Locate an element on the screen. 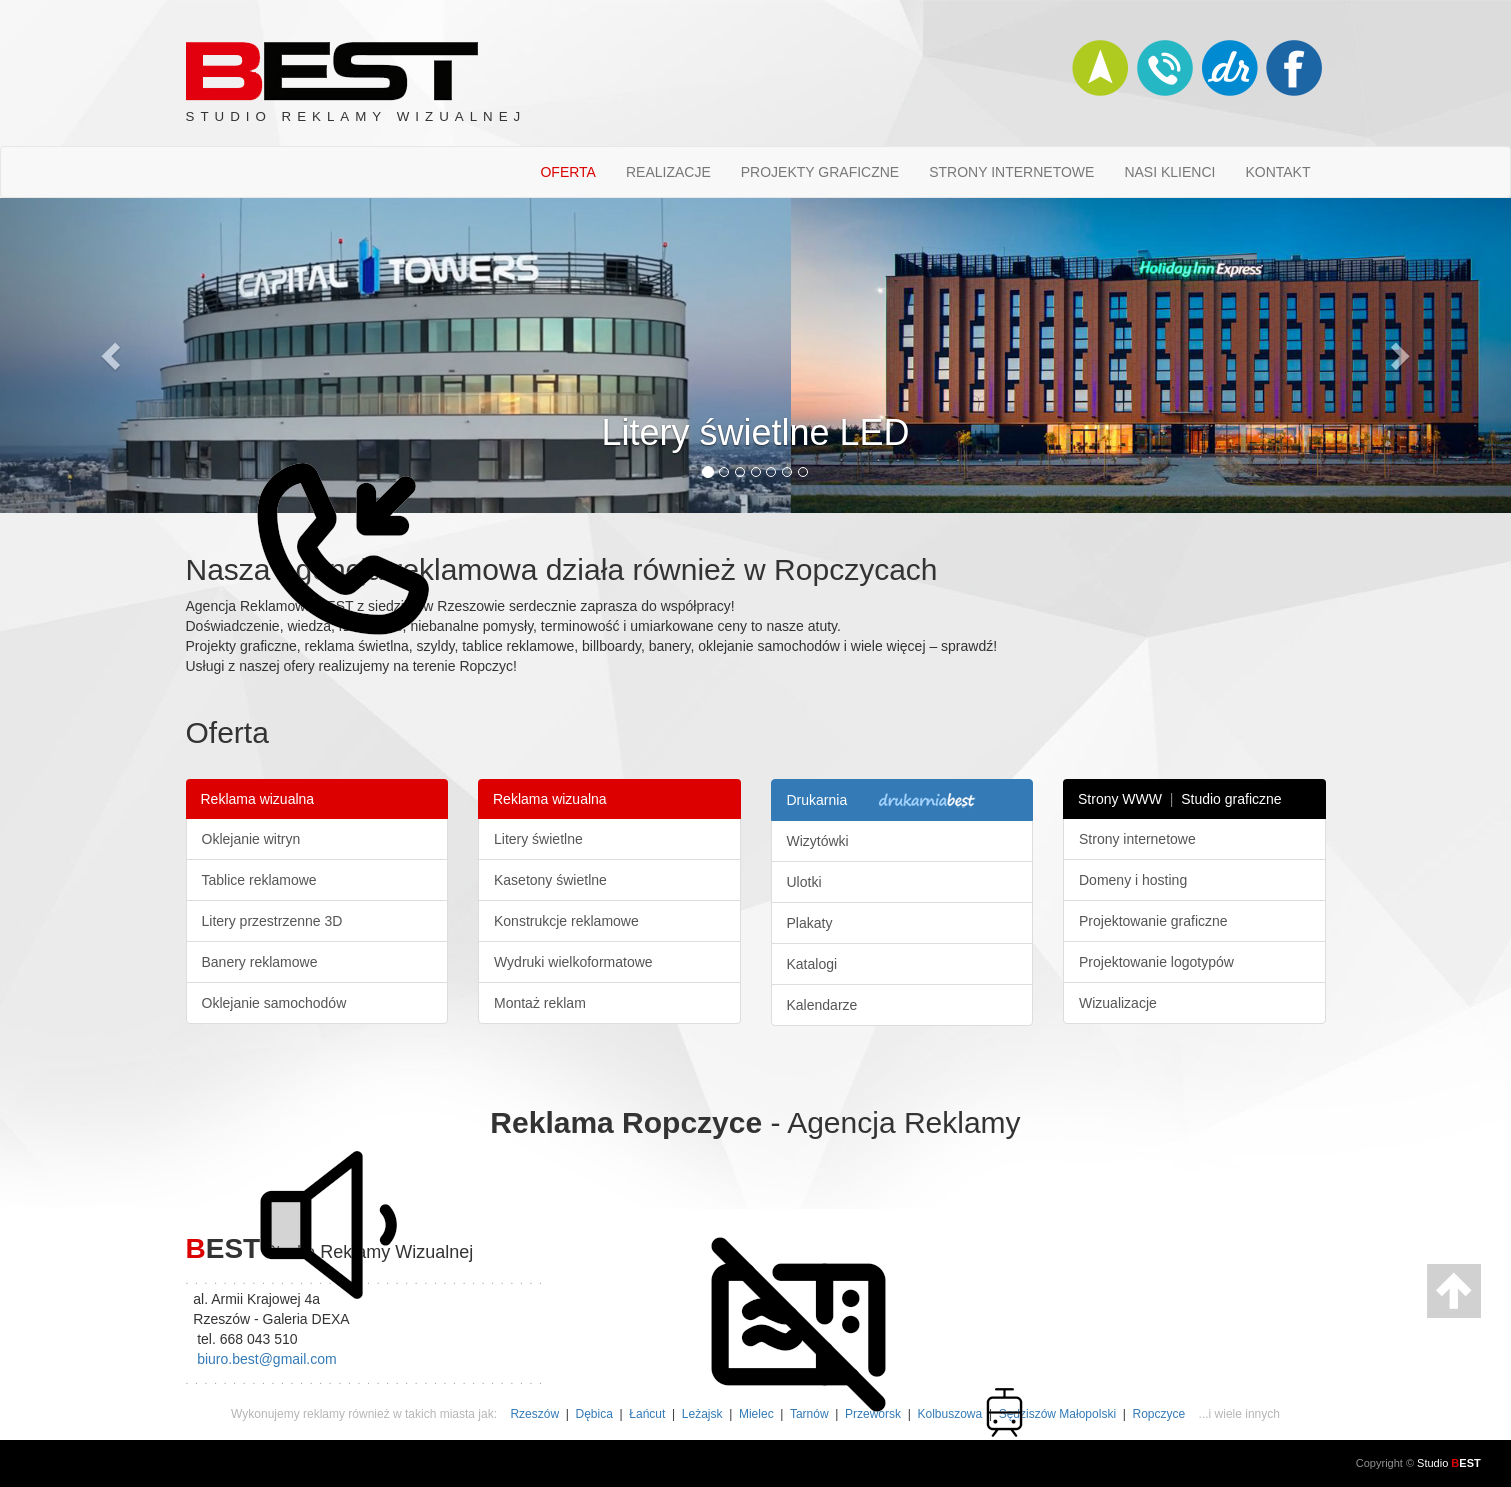  microwave is currently disabled or off is located at coordinates (798, 1324).